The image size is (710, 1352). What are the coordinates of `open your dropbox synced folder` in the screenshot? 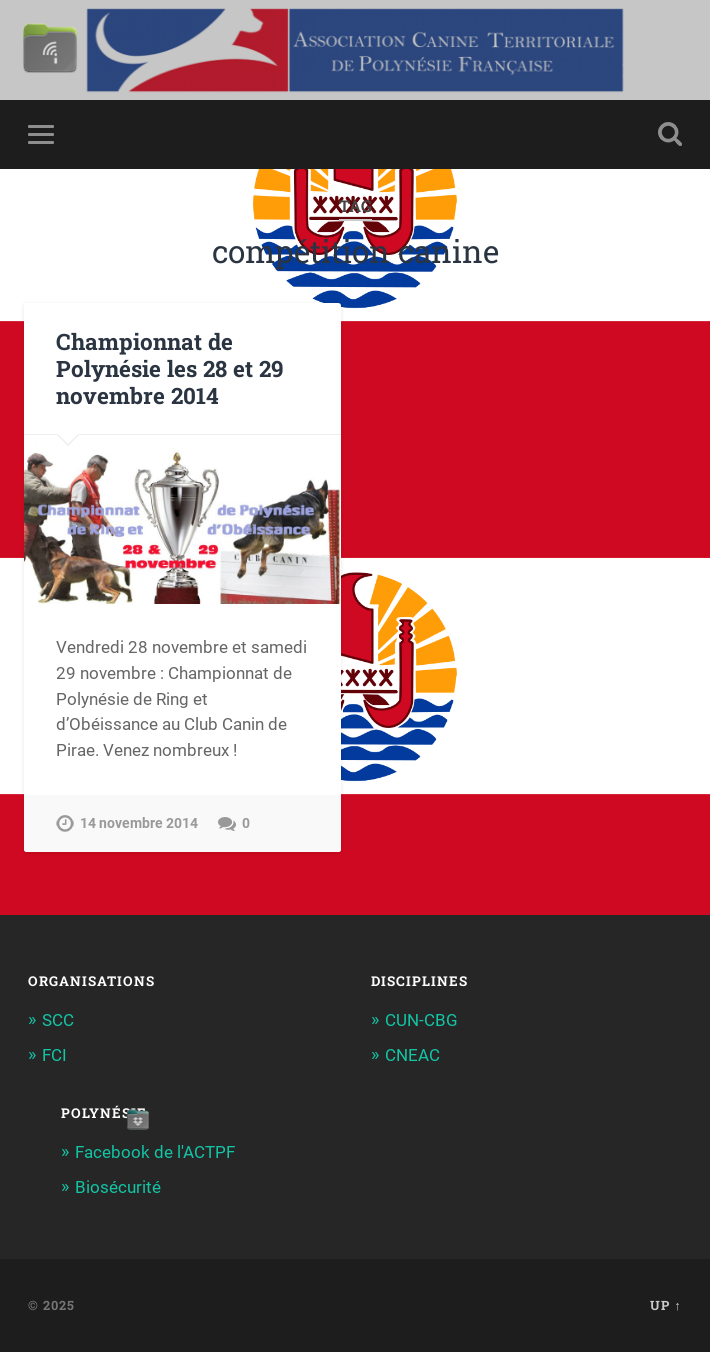 It's located at (138, 1119).